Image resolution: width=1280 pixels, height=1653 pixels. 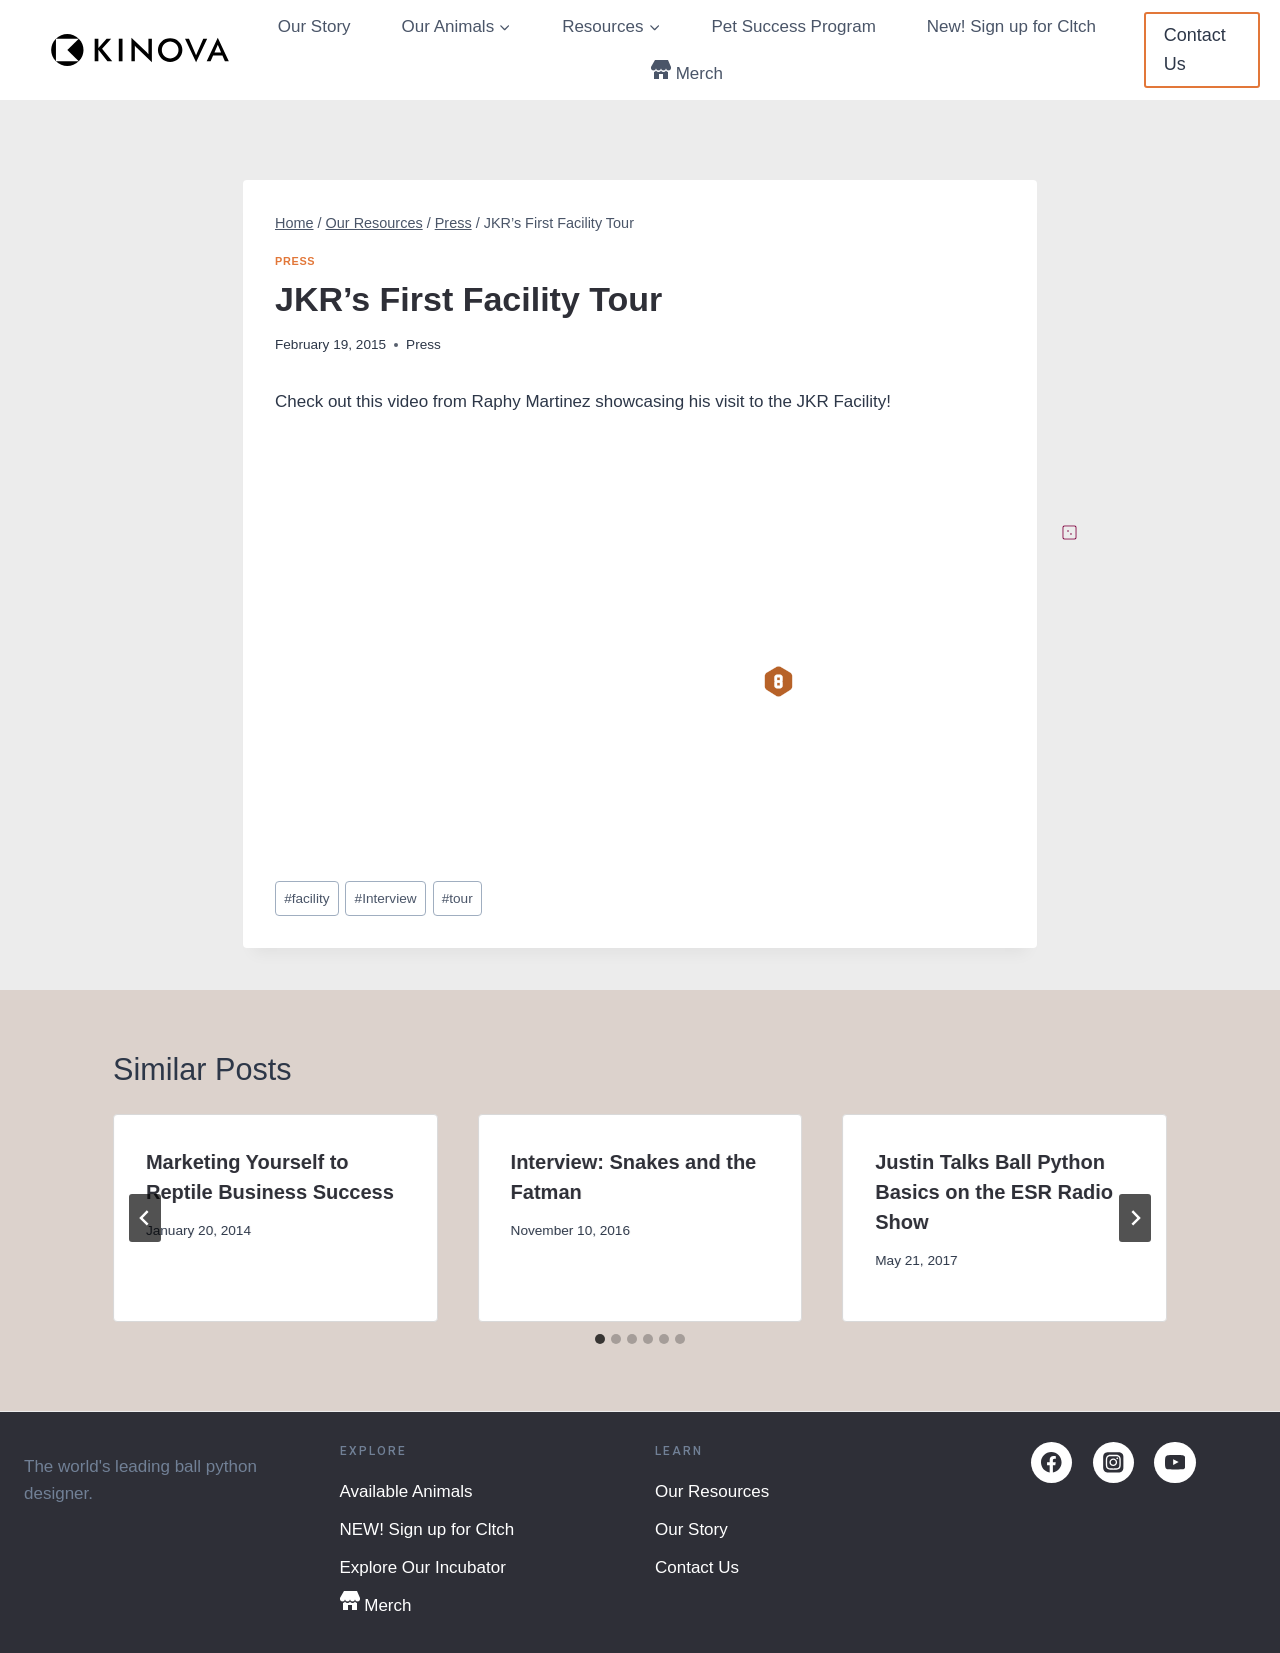 I want to click on indicates step 8 in a multi-step process, so click(x=778, y=681).